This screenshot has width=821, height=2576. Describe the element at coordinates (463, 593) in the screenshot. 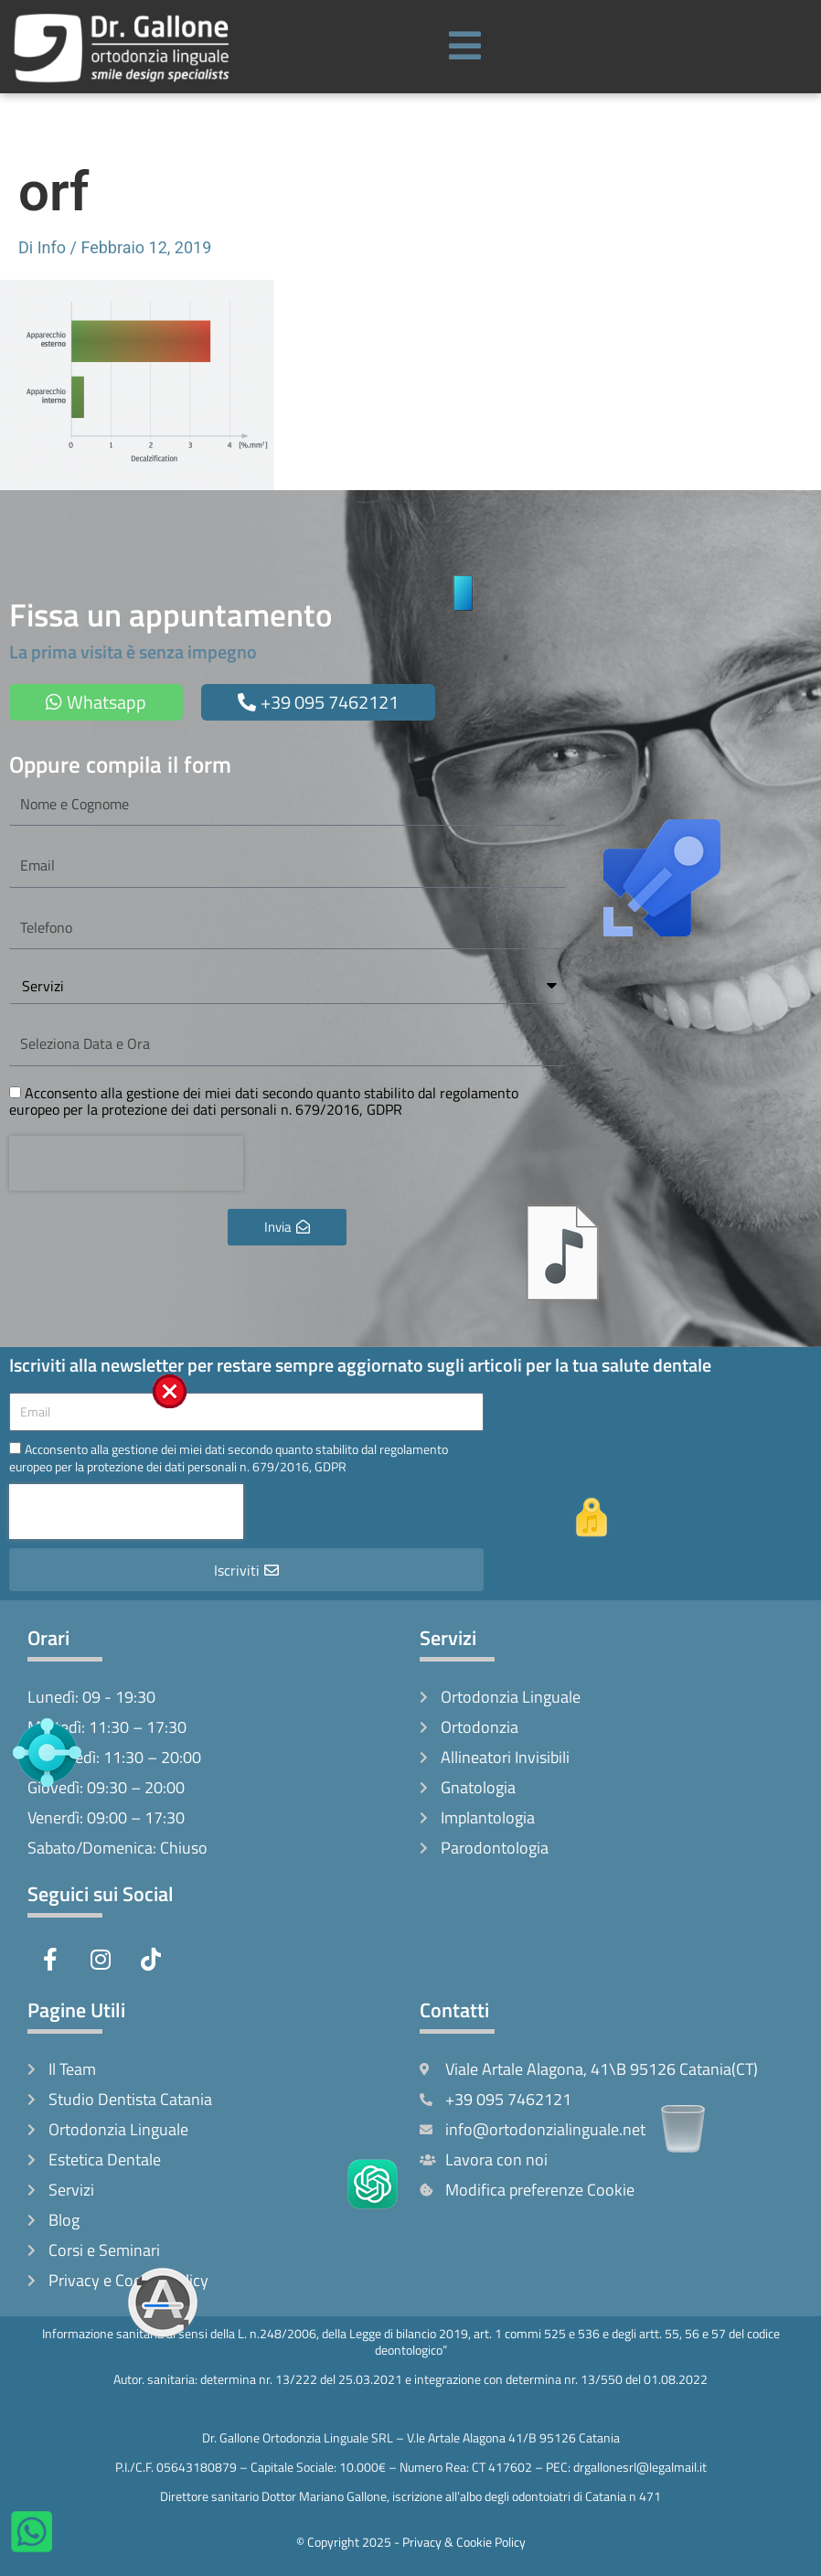

I see `indicates a connected mobile device` at that location.